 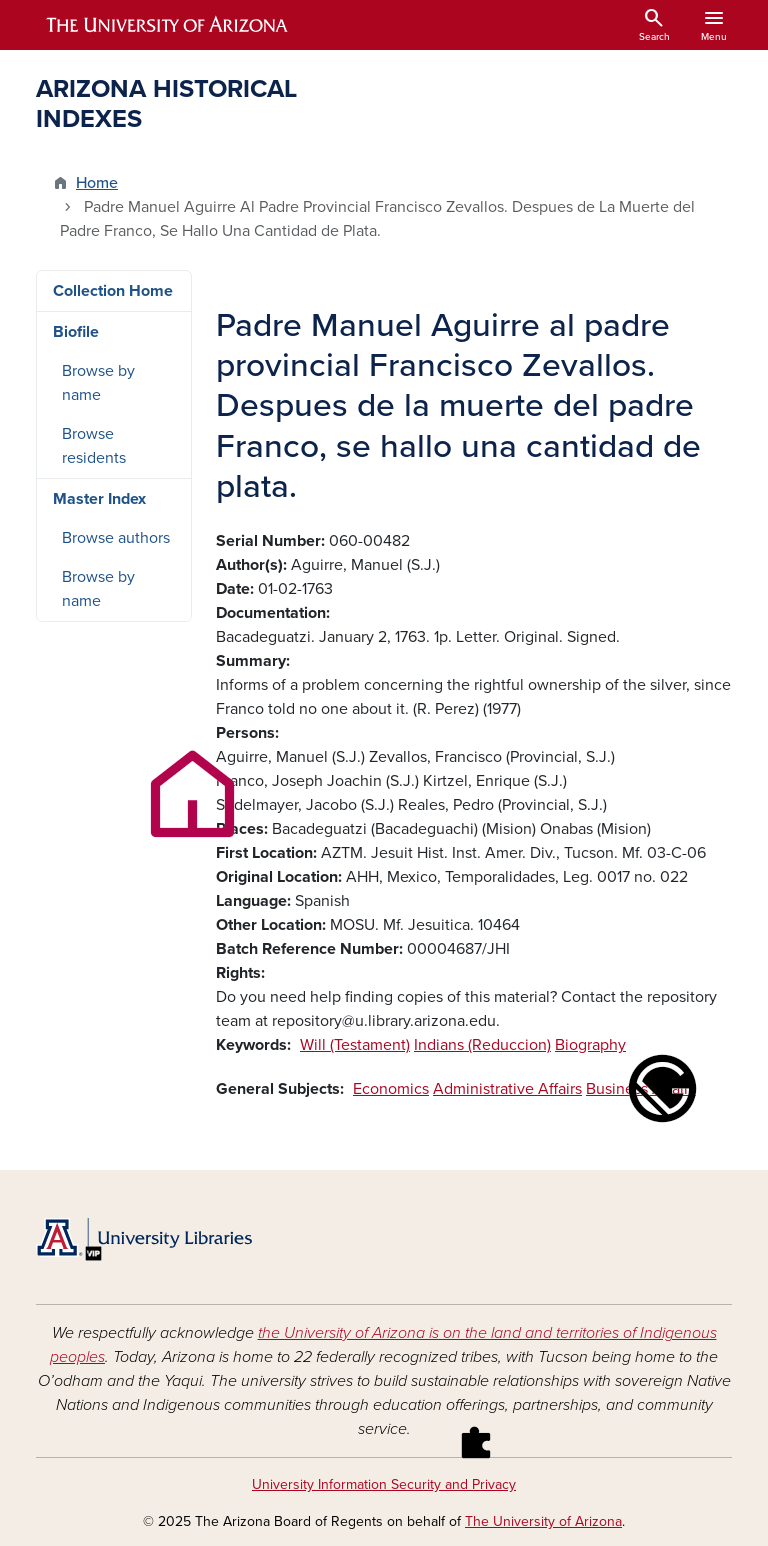 What do you see at coordinates (476, 1444) in the screenshot?
I see `access plugins or extensions` at bounding box center [476, 1444].